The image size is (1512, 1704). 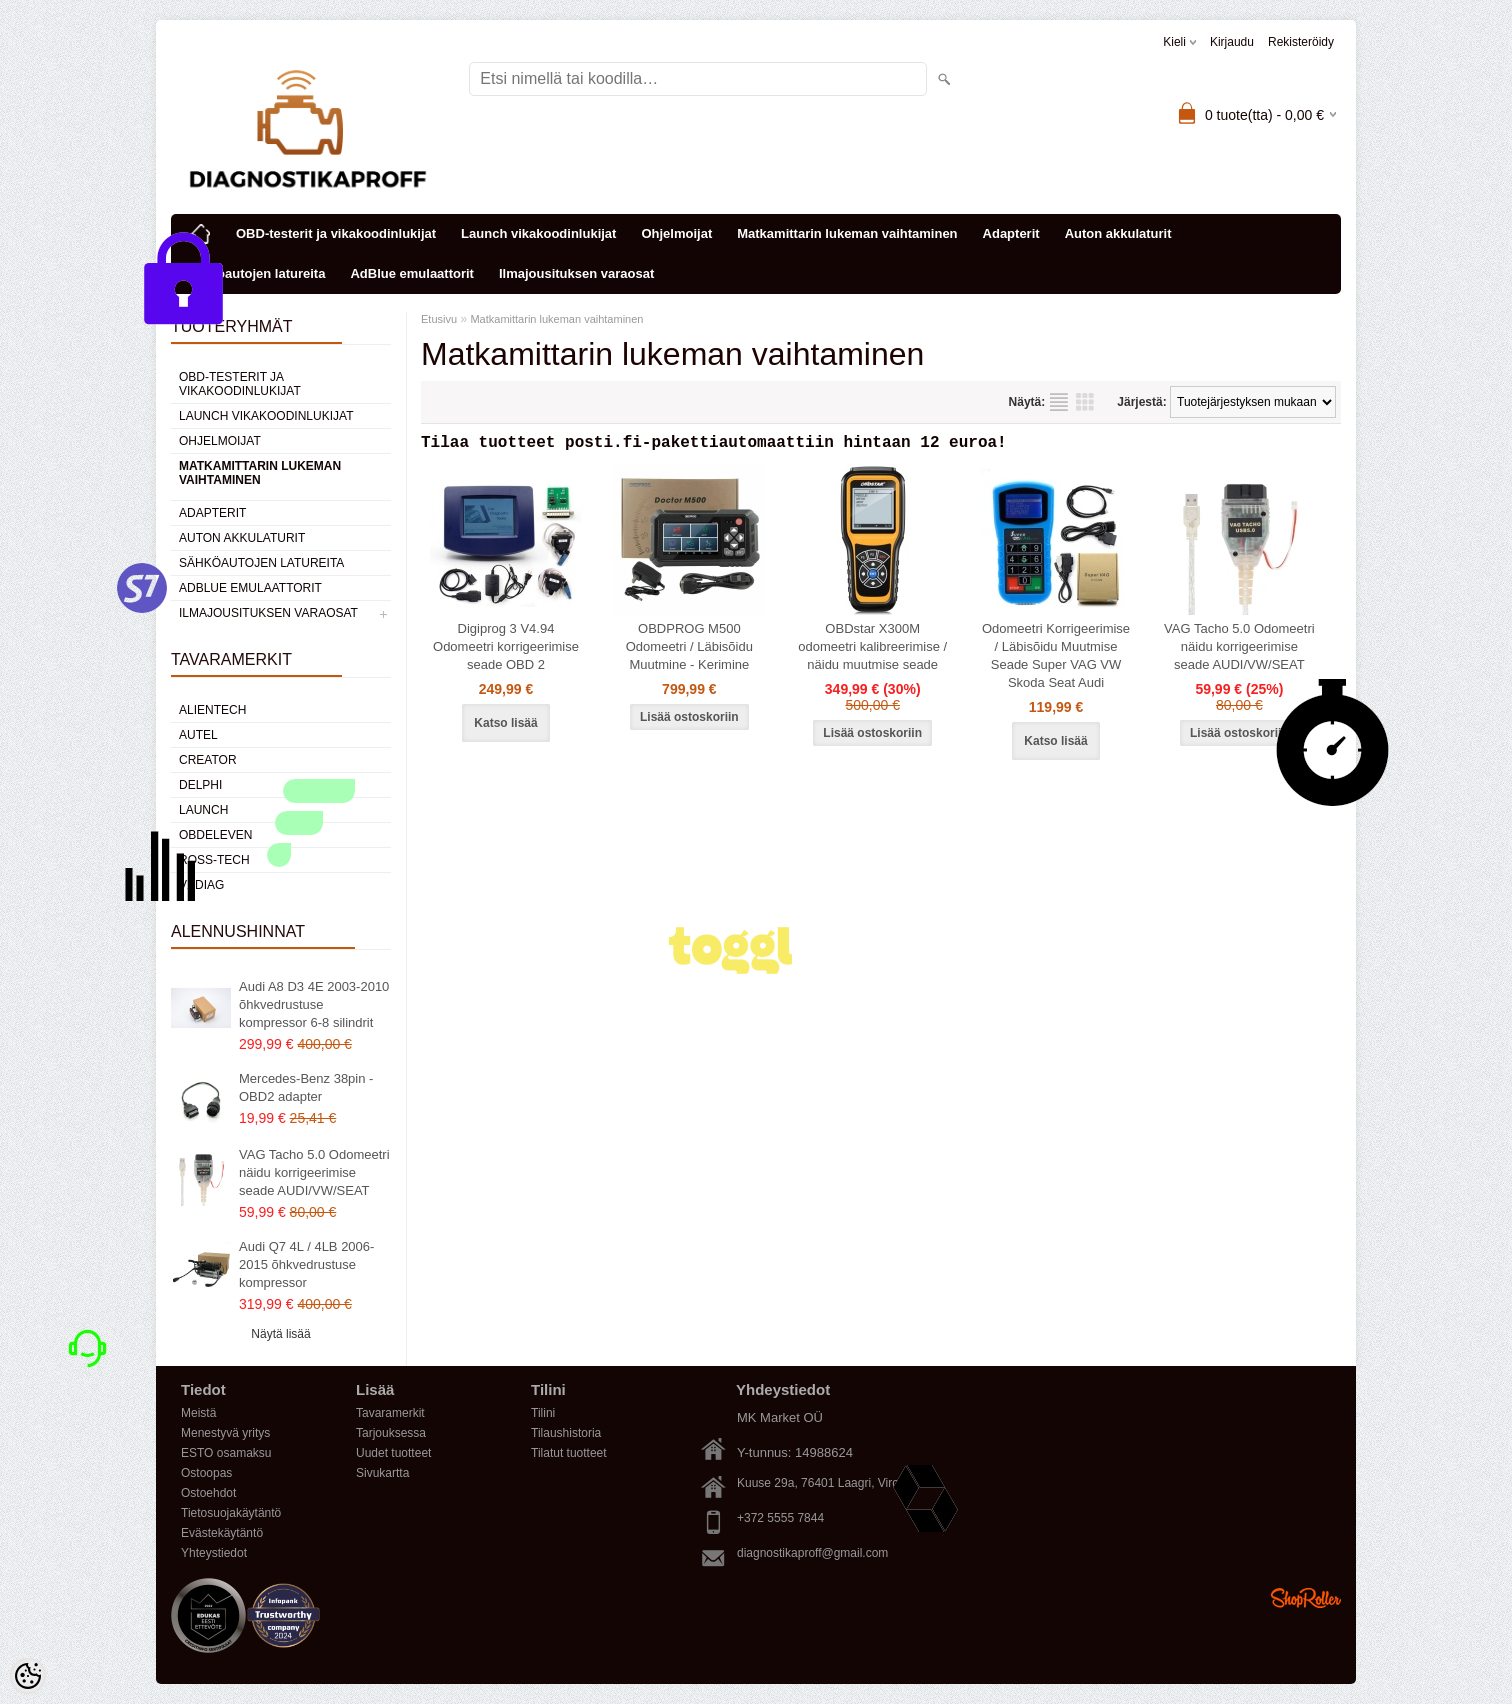 What do you see at coordinates (87, 1348) in the screenshot?
I see `contact customer support` at bounding box center [87, 1348].